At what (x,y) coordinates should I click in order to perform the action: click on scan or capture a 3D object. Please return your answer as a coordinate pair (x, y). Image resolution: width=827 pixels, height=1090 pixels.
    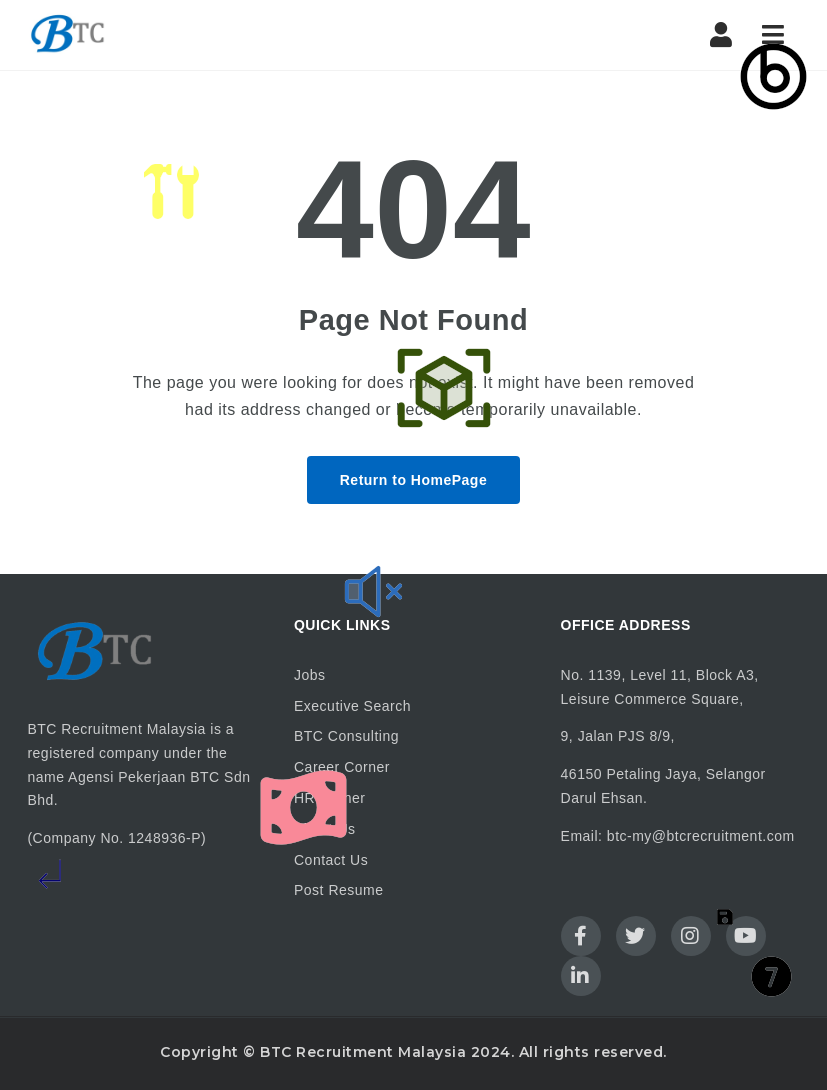
    Looking at the image, I should click on (444, 388).